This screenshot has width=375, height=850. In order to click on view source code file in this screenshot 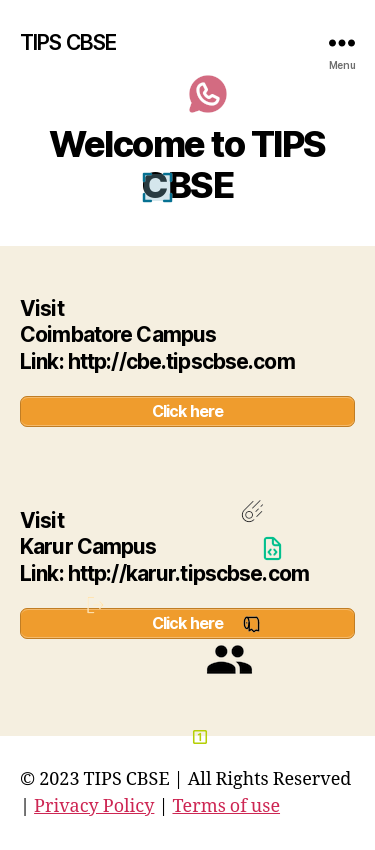, I will do `click(272, 548)`.